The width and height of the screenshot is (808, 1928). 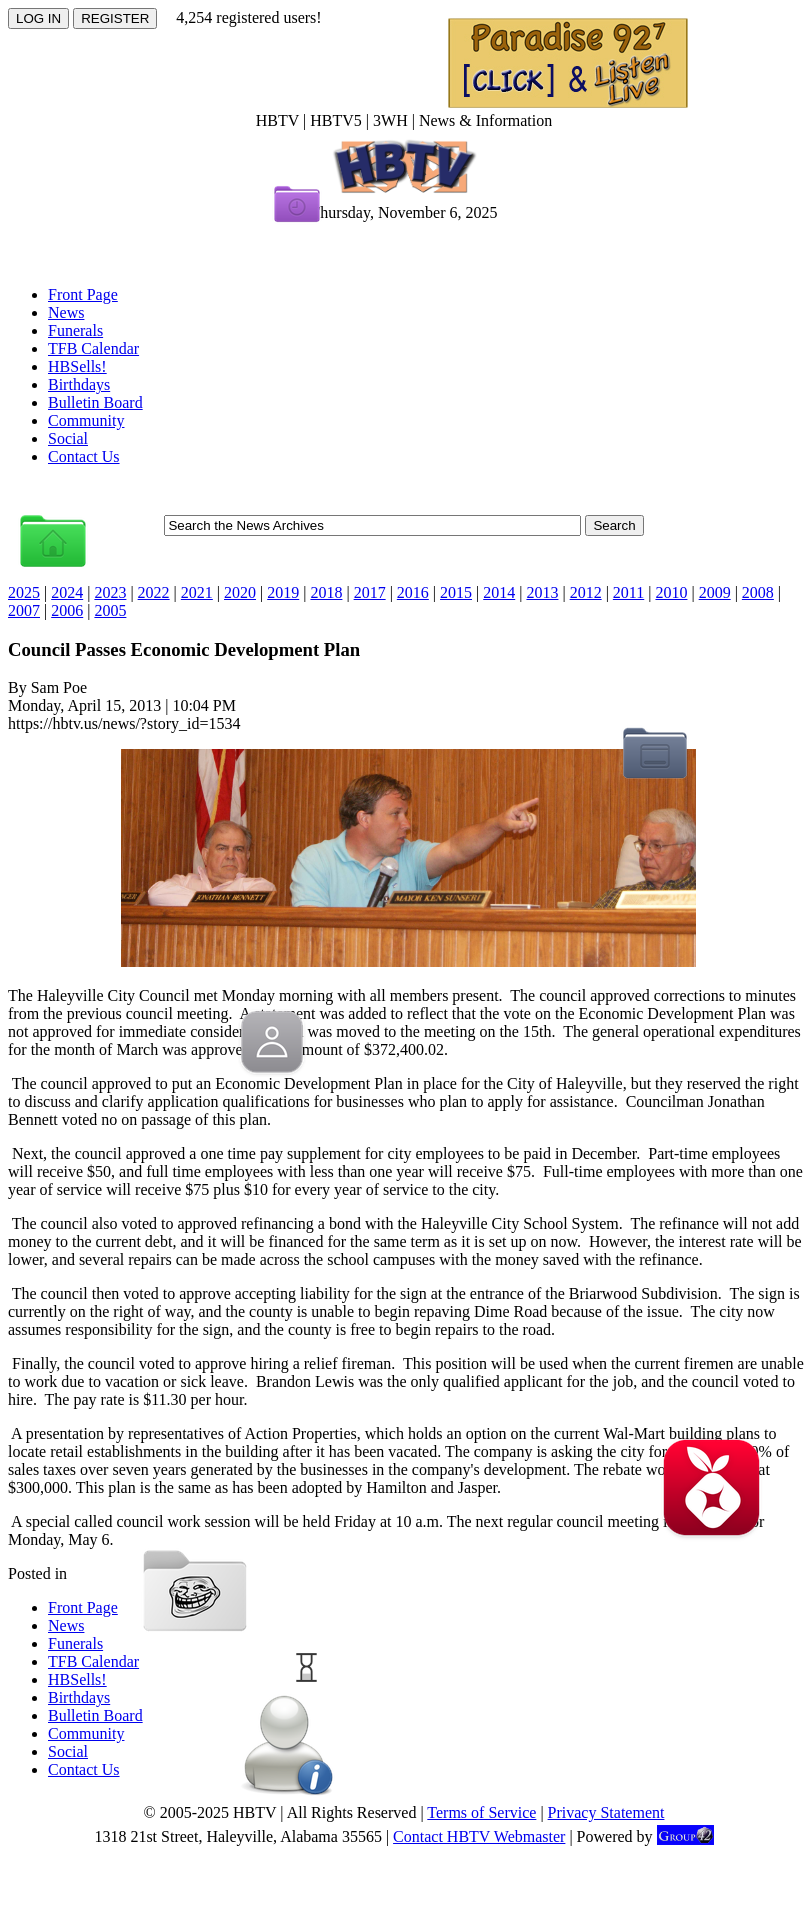 I want to click on open desktop folder, so click(x=655, y=753).